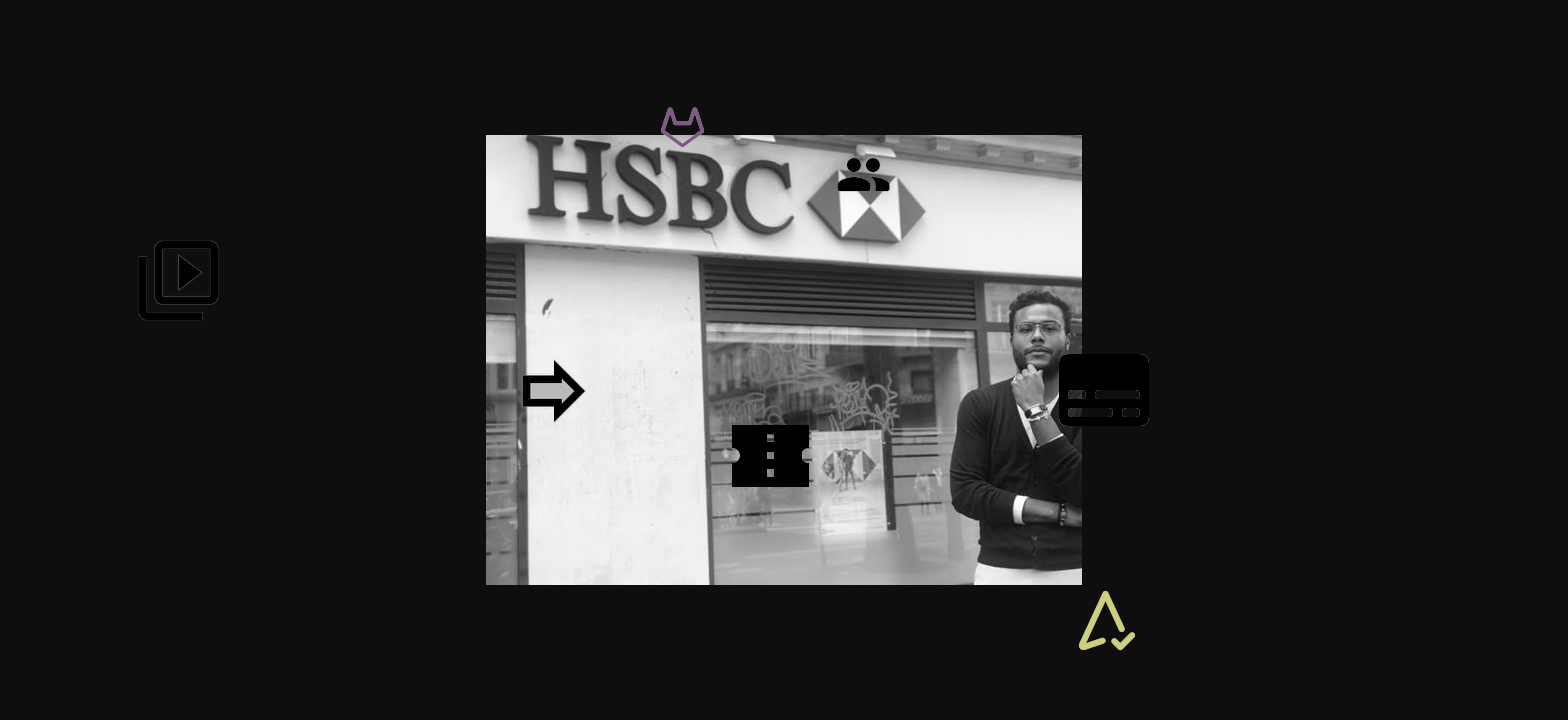  I want to click on open GitLab repository, so click(682, 127).